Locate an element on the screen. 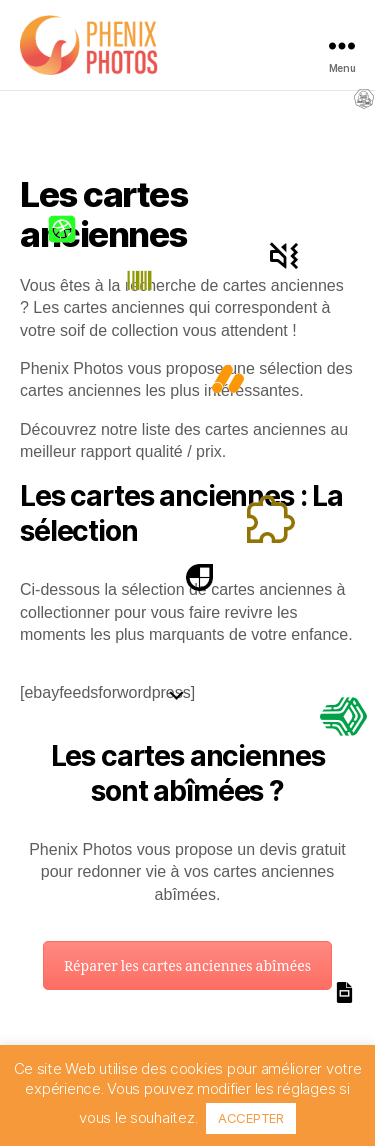  google adsense logo is located at coordinates (228, 379).